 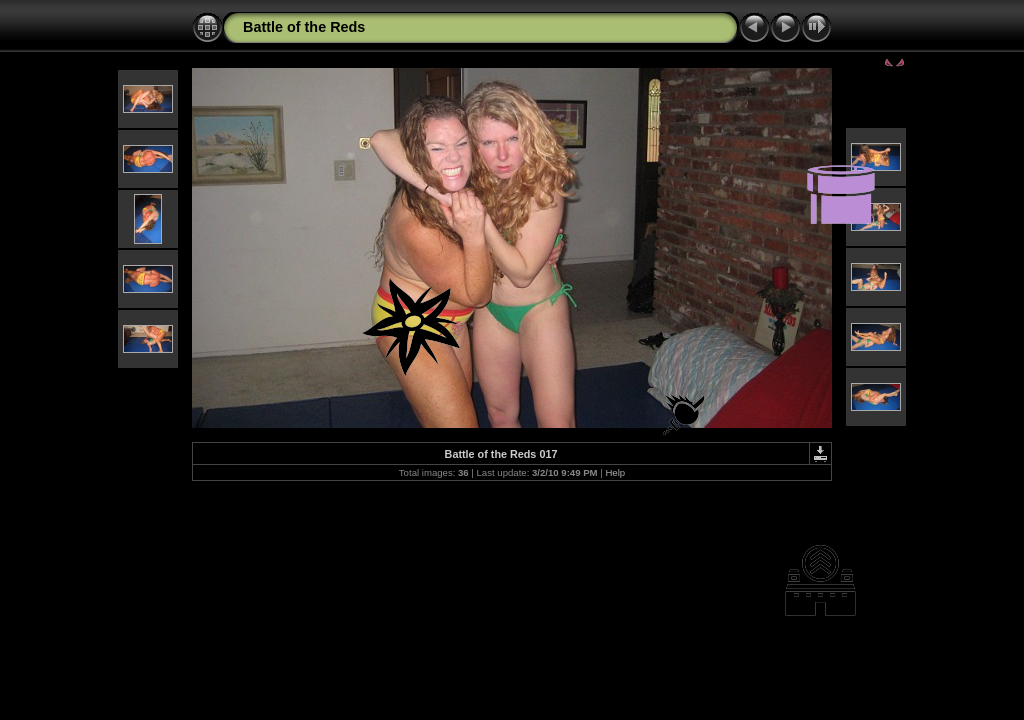 What do you see at coordinates (820, 580) in the screenshot?
I see `represents a military or defensive structure in a game` at bounding box center [820, 580].